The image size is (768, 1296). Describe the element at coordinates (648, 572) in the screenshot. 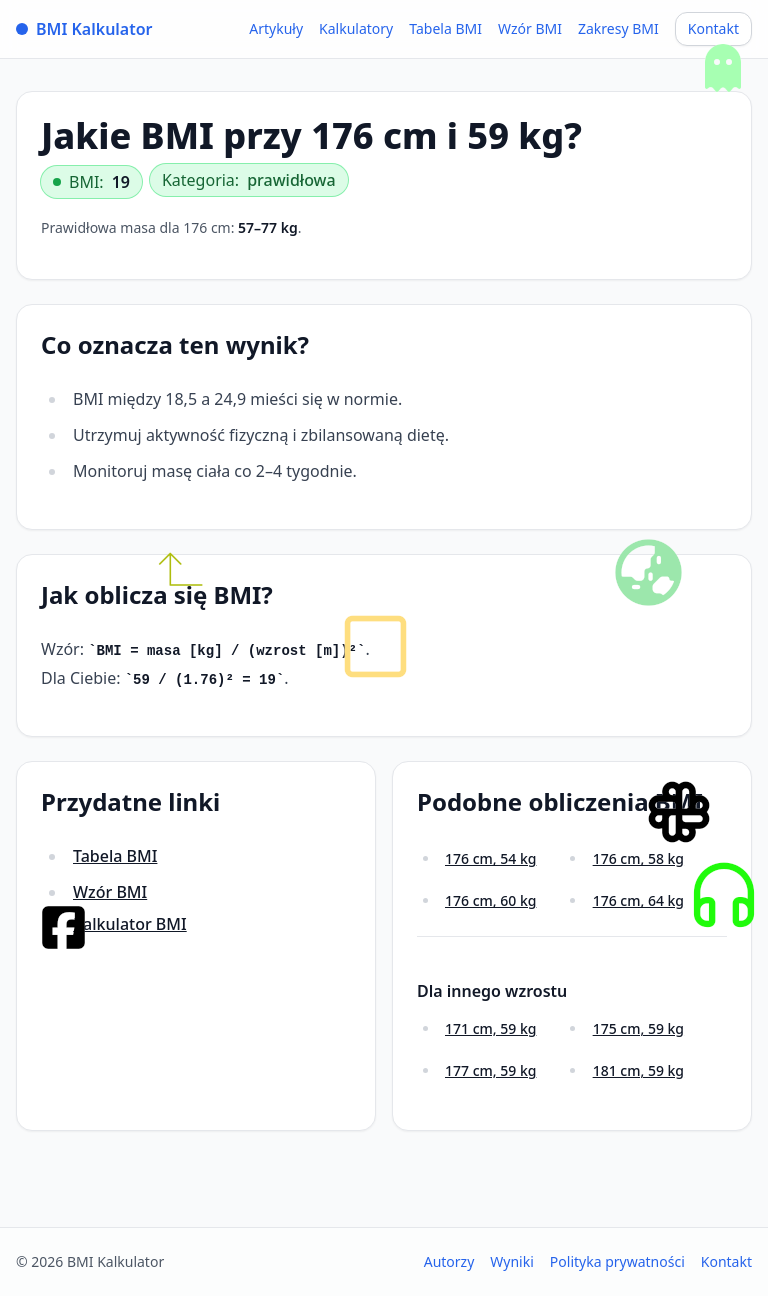

I see `view asia-pacific region settings` at that location.